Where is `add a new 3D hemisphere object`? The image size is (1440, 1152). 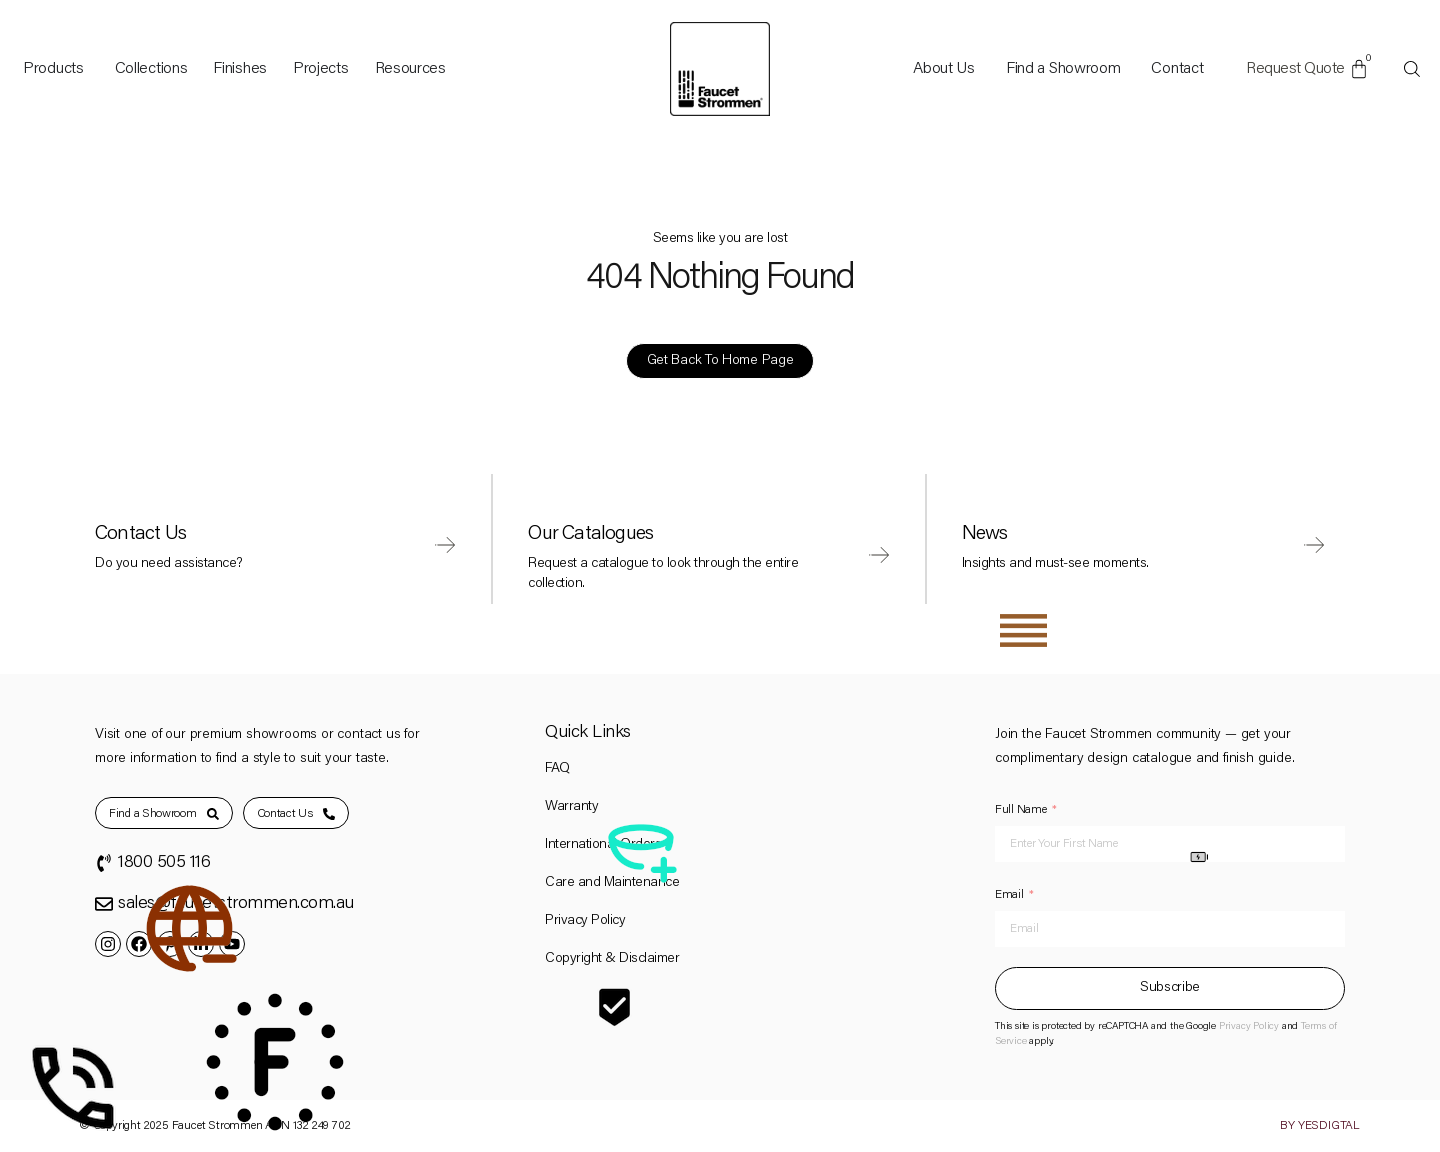 add a new 3D hemisphere object is located at coordinates (641, 847).